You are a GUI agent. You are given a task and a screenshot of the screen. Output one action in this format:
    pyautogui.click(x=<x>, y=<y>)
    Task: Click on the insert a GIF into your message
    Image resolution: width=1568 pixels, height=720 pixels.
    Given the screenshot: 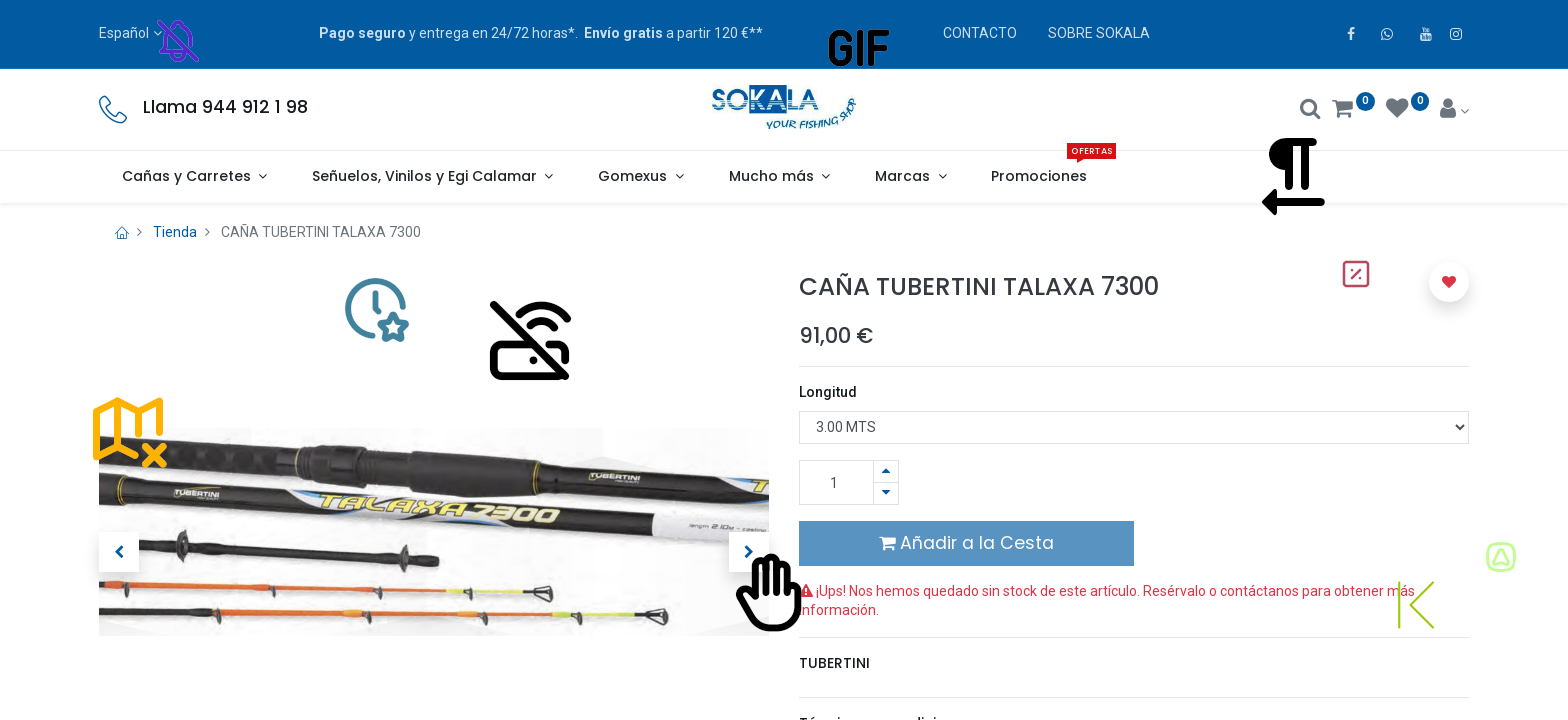 What is the action you would take?
    pyautogui.click(x=858, y=48)
    